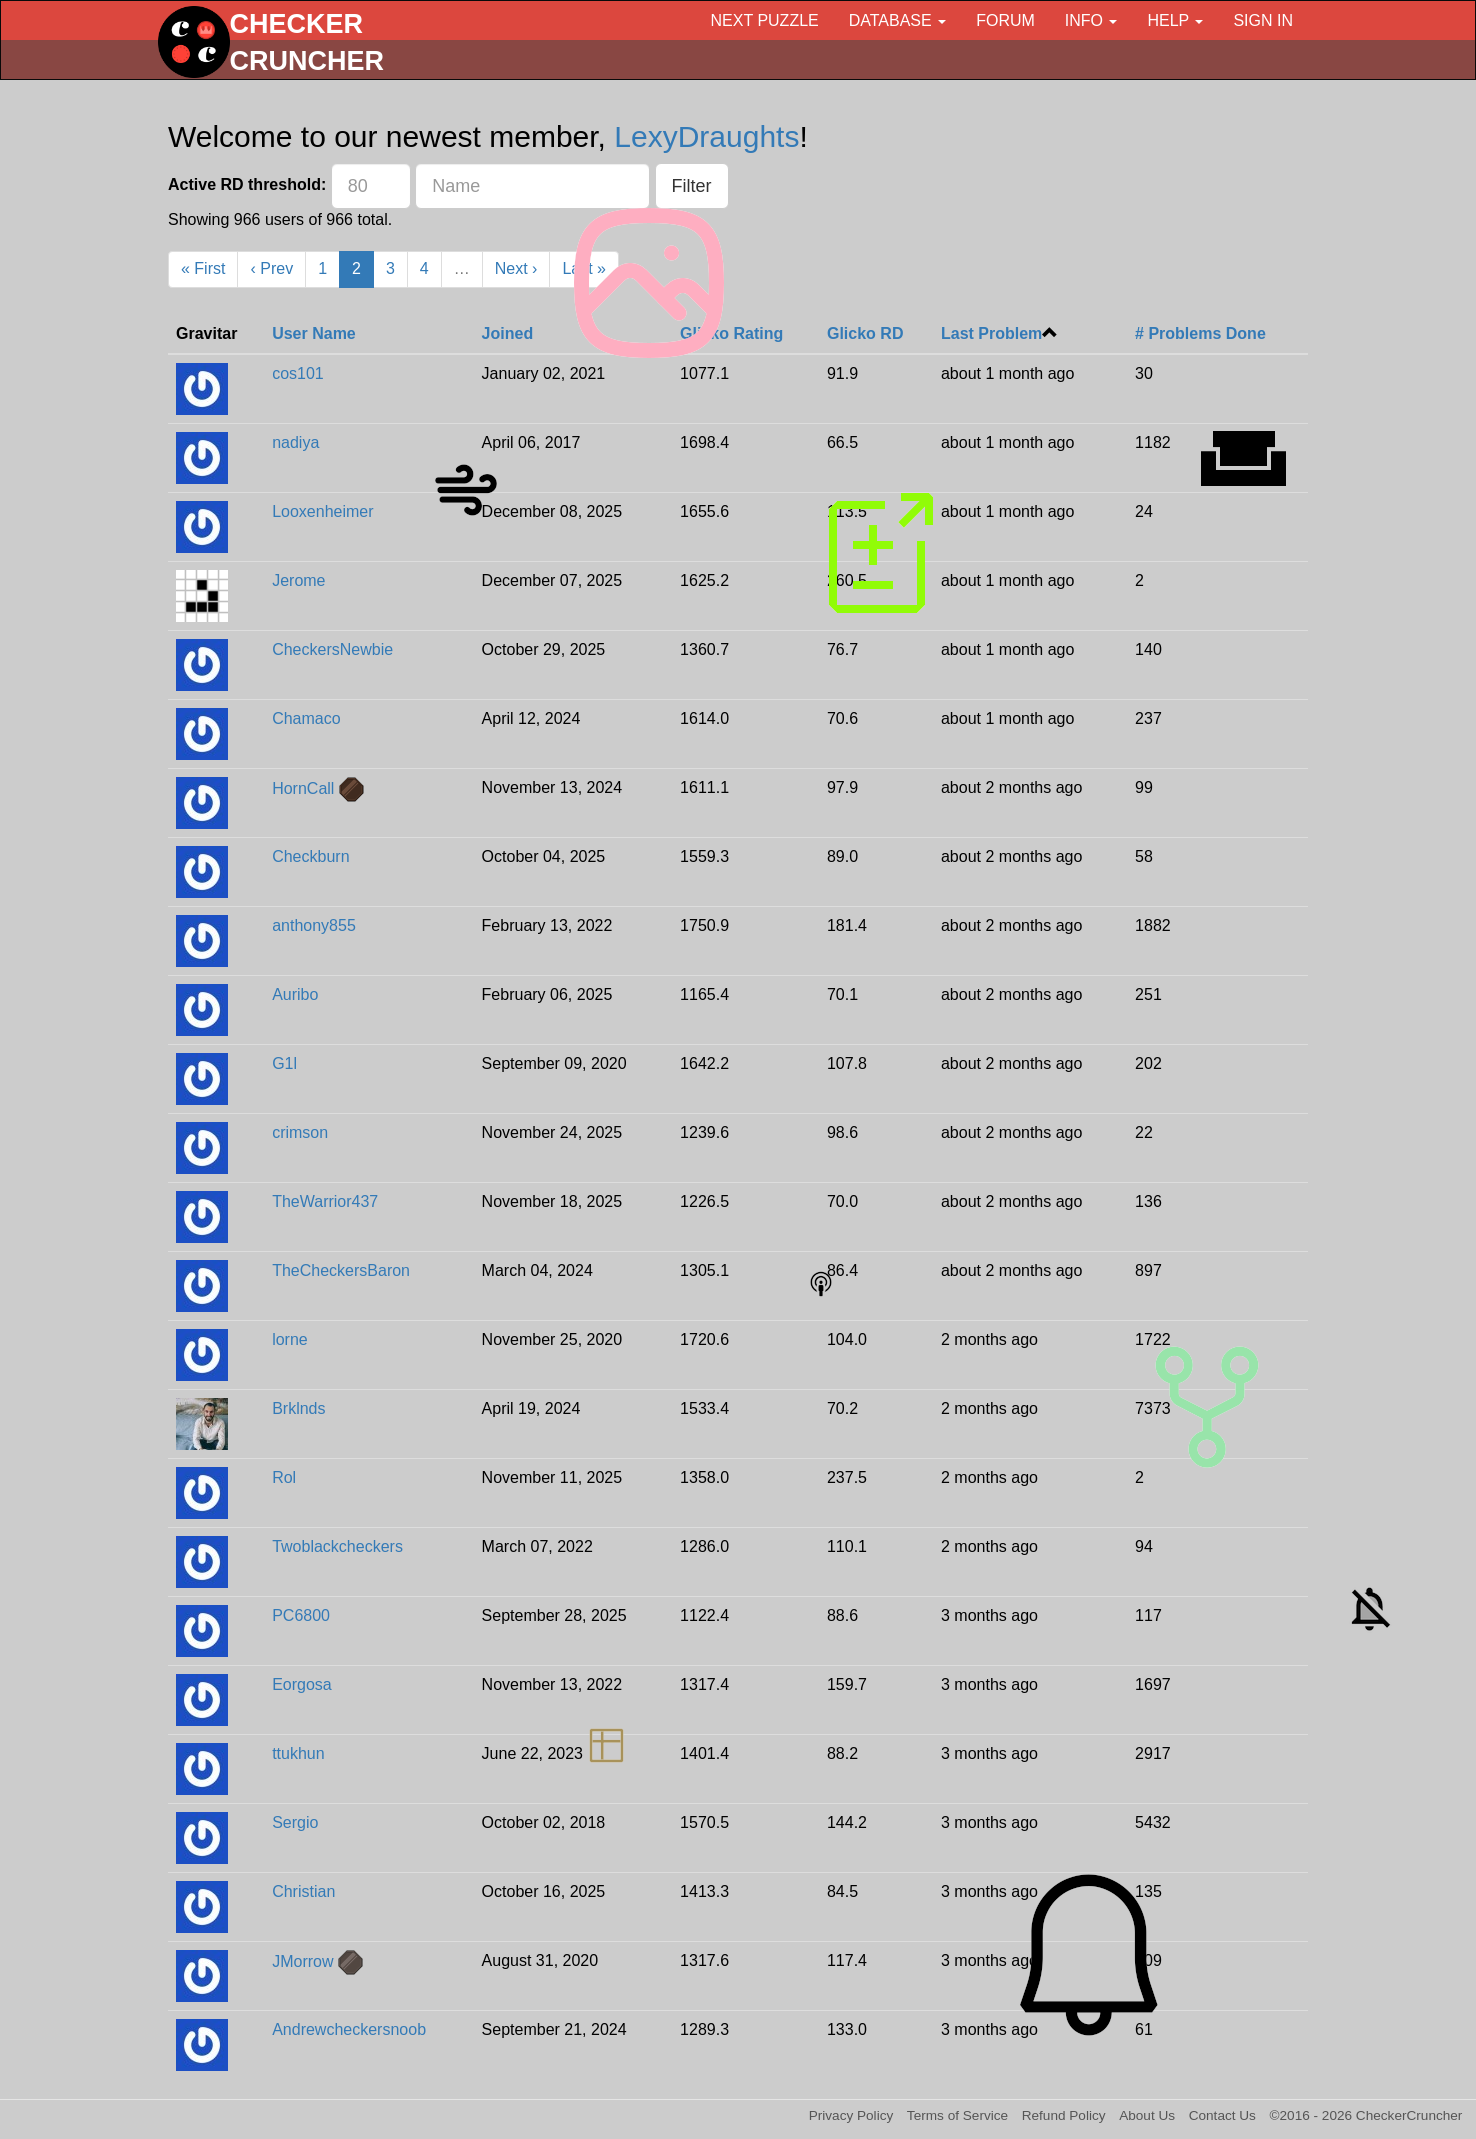  Describe the element at coordinates (821, 1284) in the screenshot. I see `start a live broadcast or stream` at that location.